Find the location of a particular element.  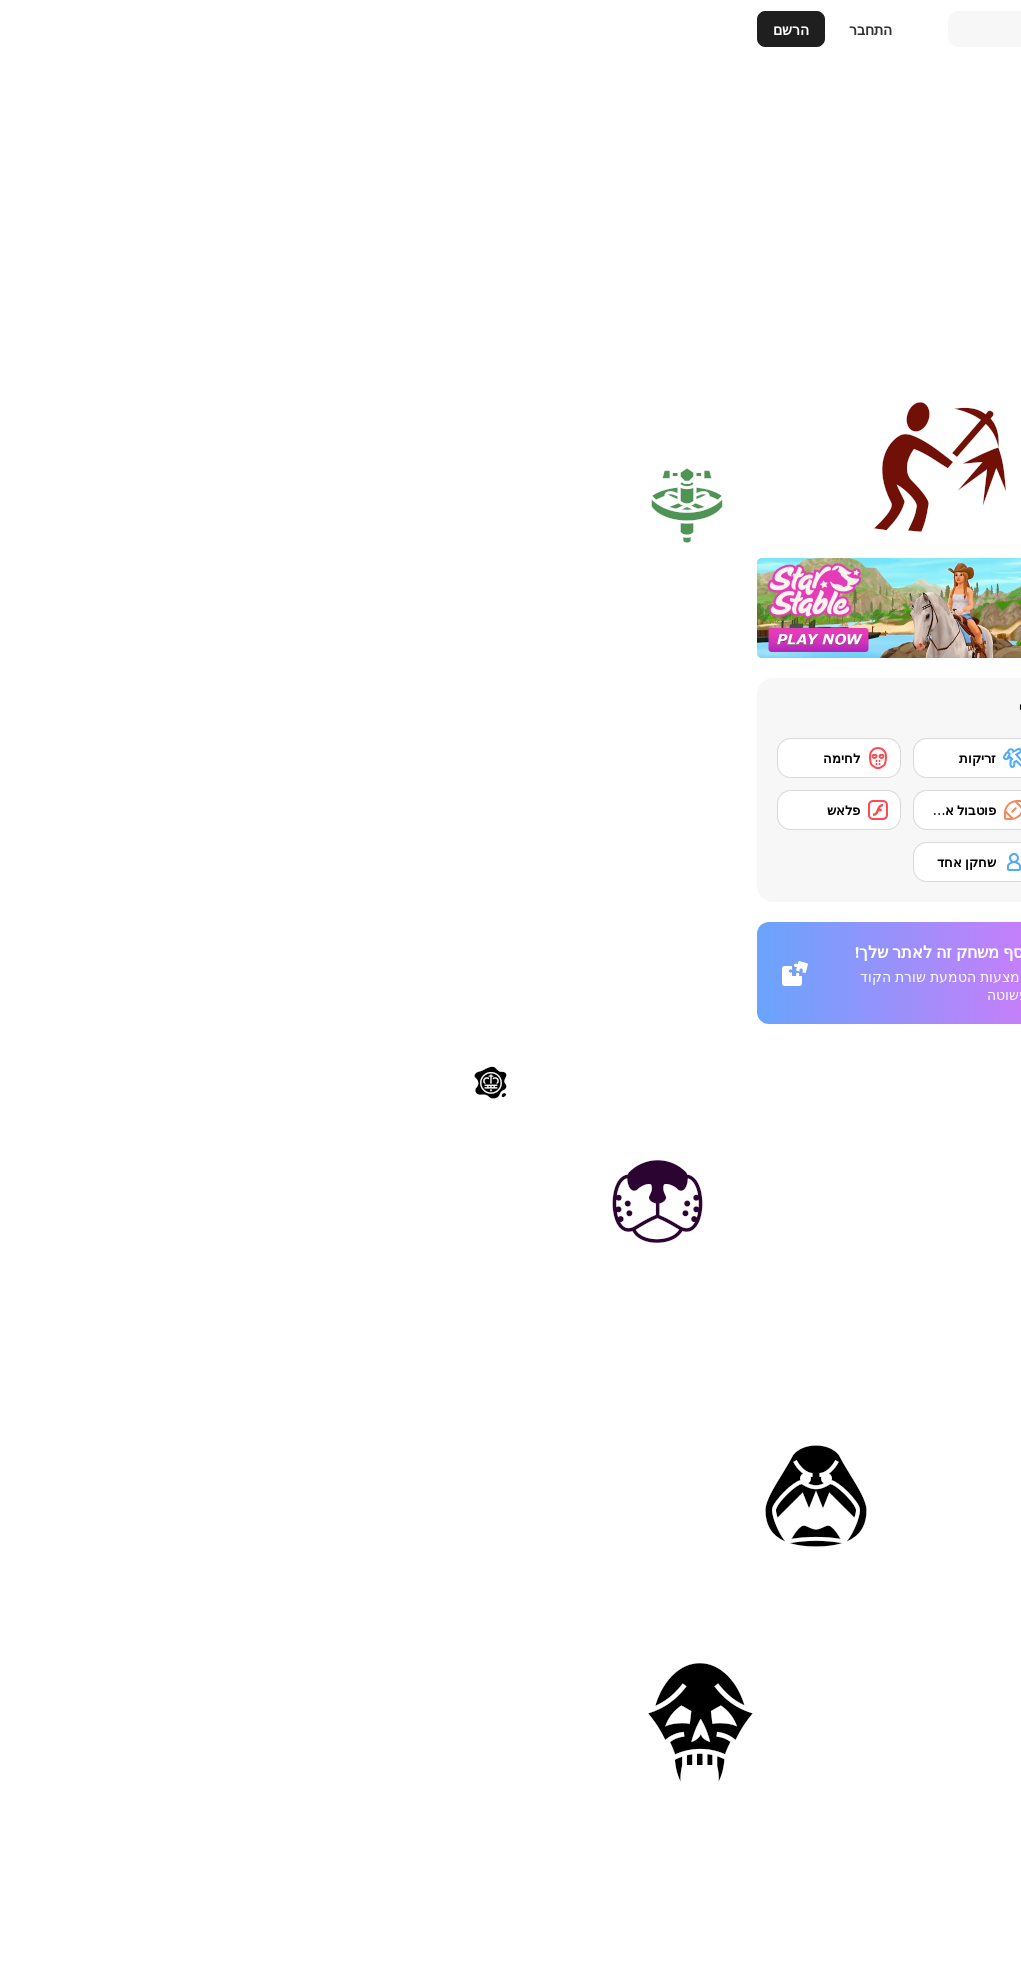

deploy orbital defense satellite is located at coordinates (687, 506).